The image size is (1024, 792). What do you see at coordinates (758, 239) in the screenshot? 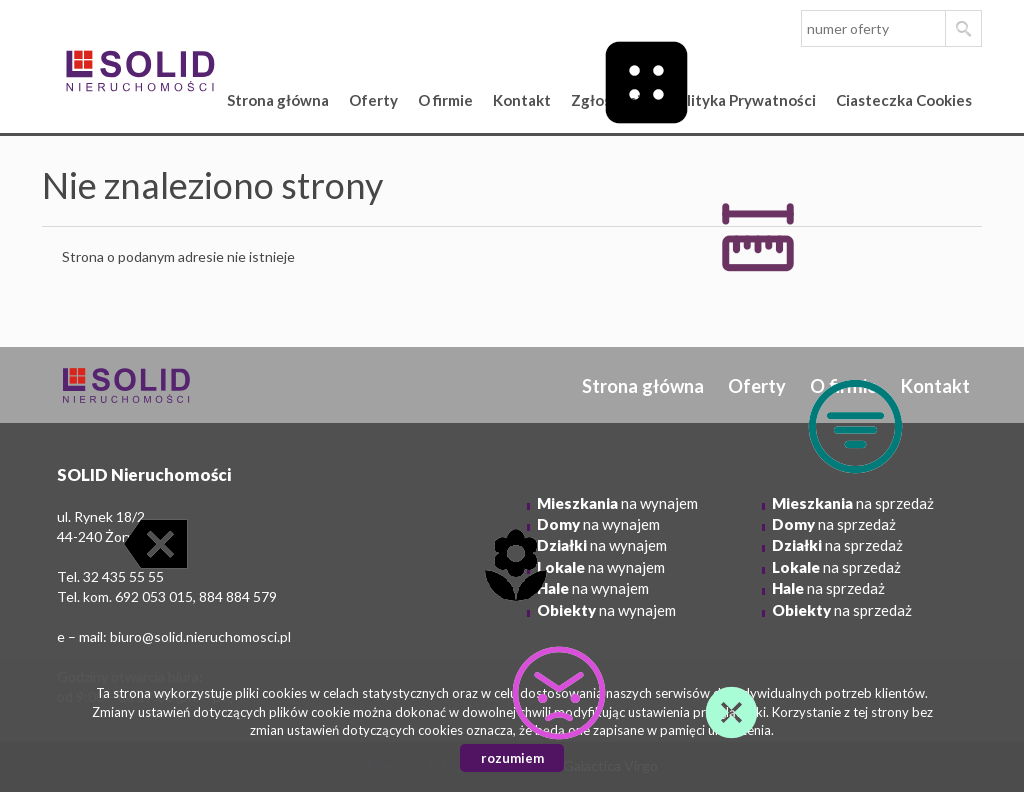
I see `access measurement tools` at bounding box center [758, 239].